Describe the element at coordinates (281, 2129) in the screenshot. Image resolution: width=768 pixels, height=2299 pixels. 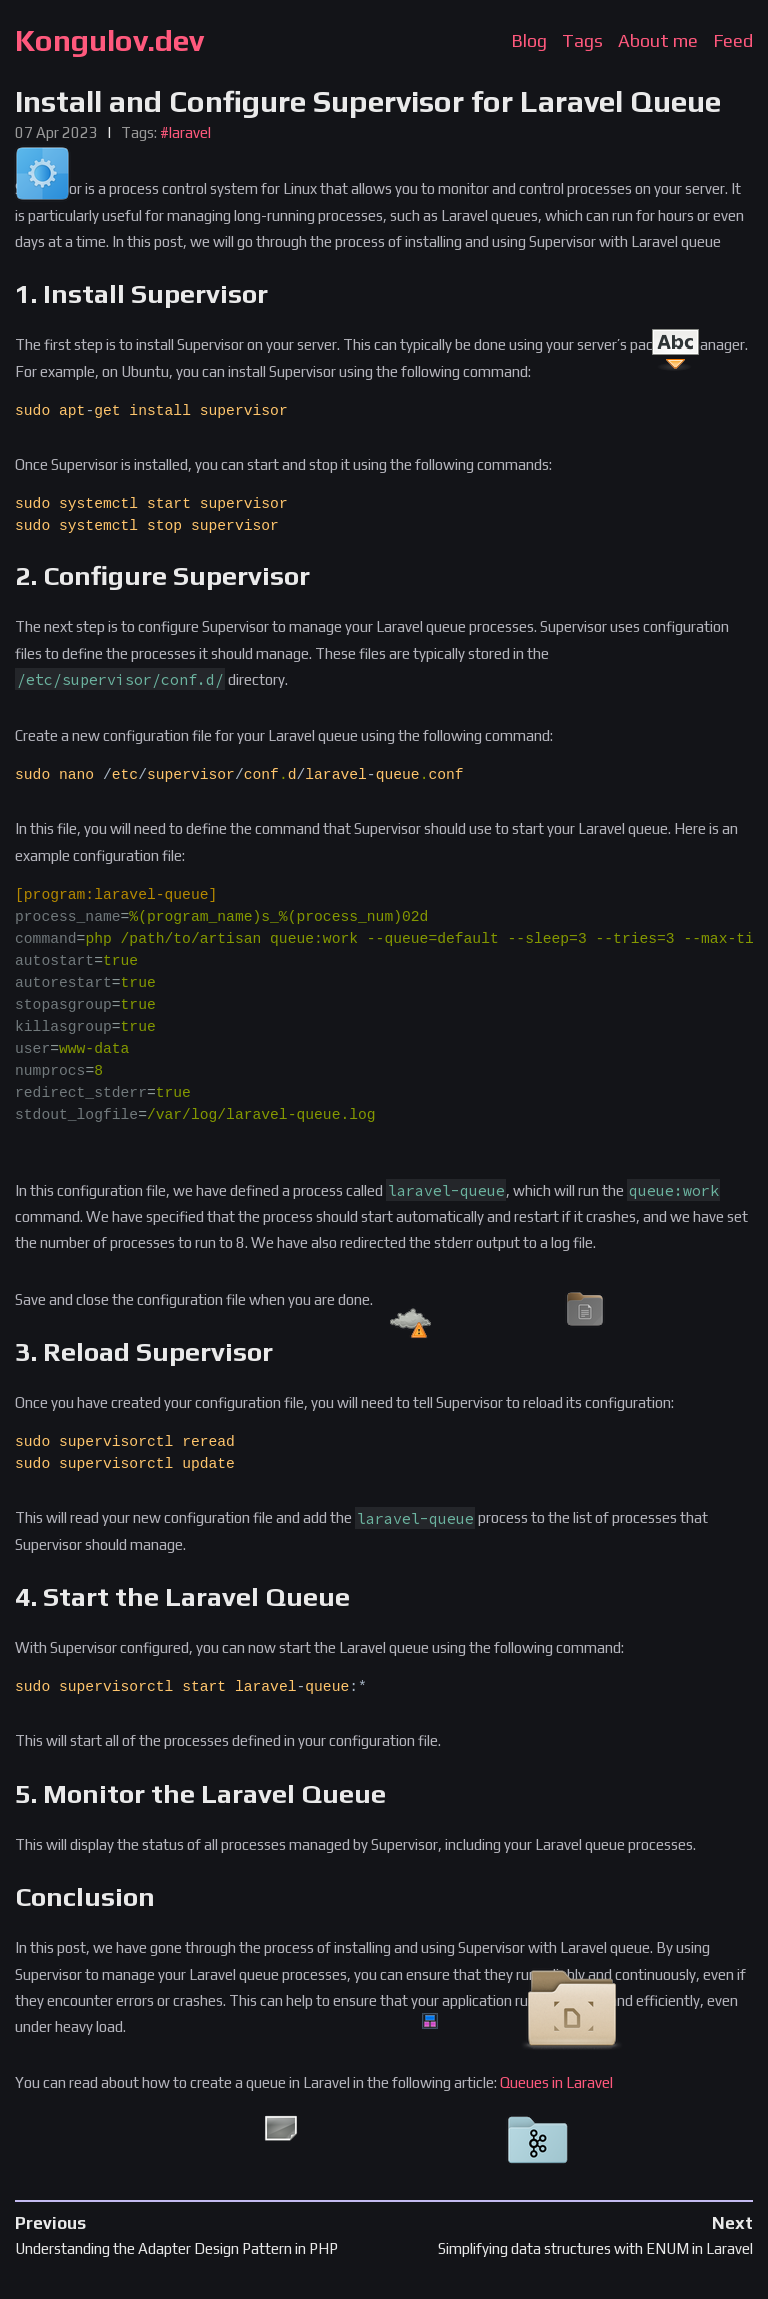
I see `indicates a missing or unavailable image` at that location.